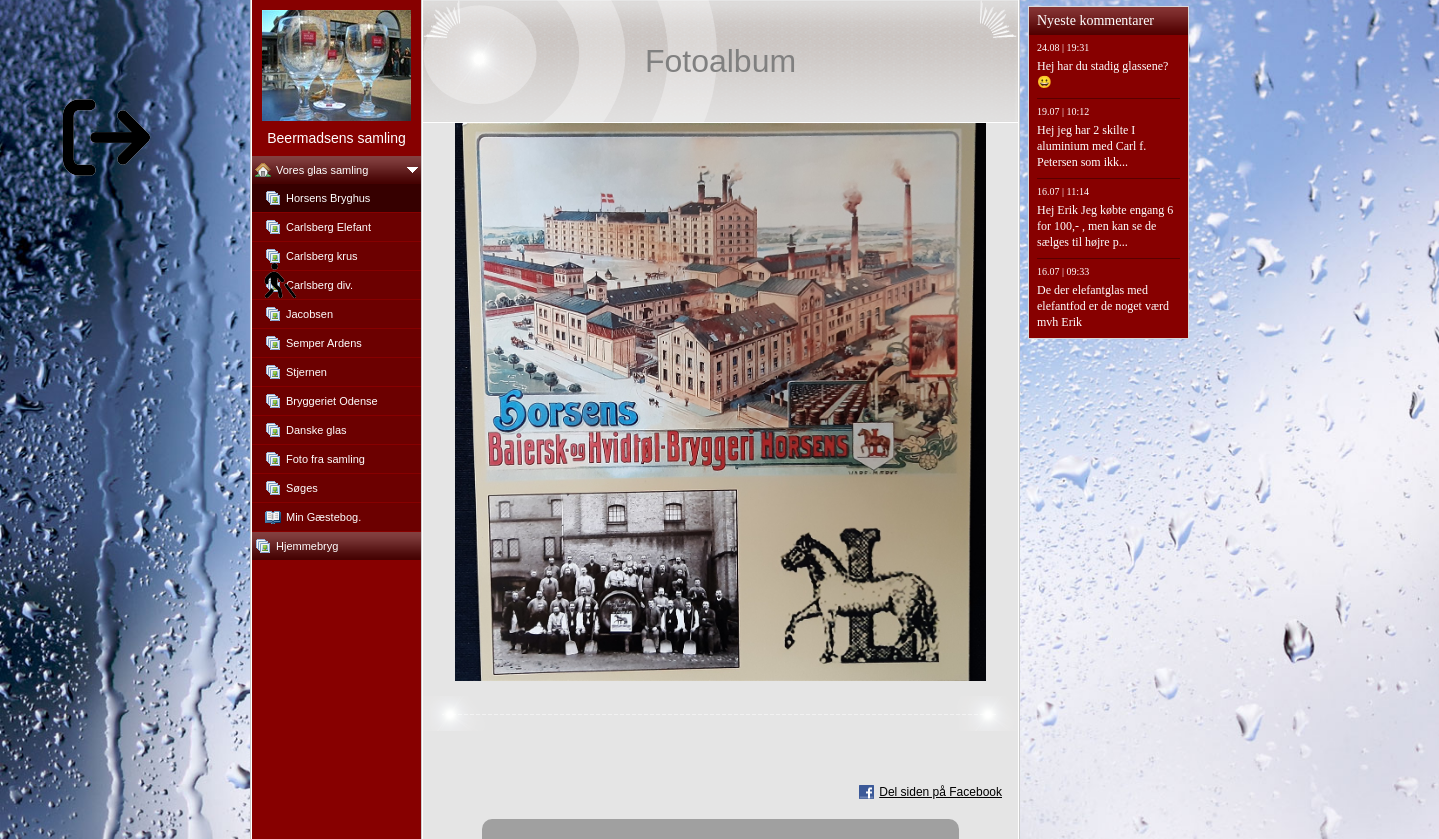 This screenshot has height=839, width=1439. I want to click on indicates accessibility features are available, so click(278, 280).